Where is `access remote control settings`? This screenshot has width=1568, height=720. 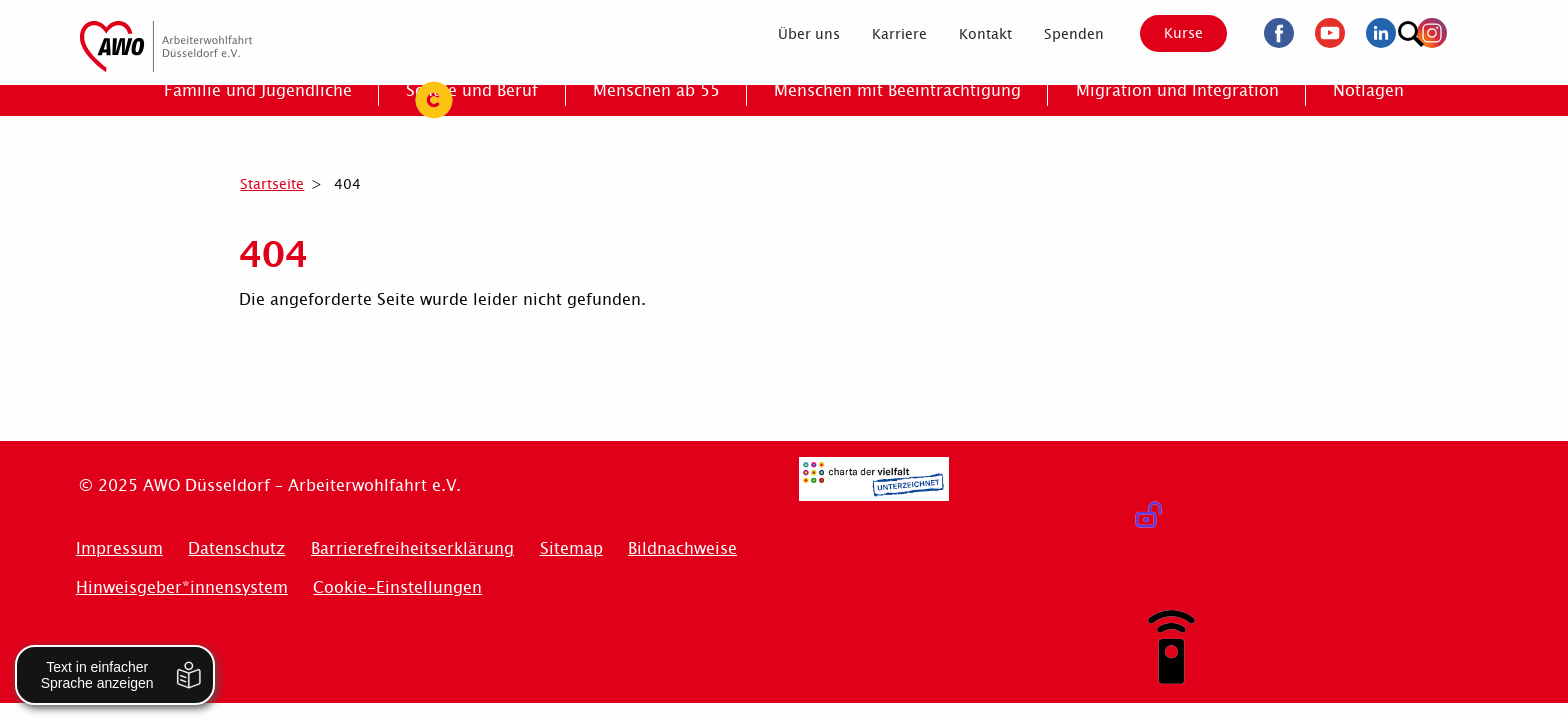 access remote control settings is located at coordinates (1171, 648).